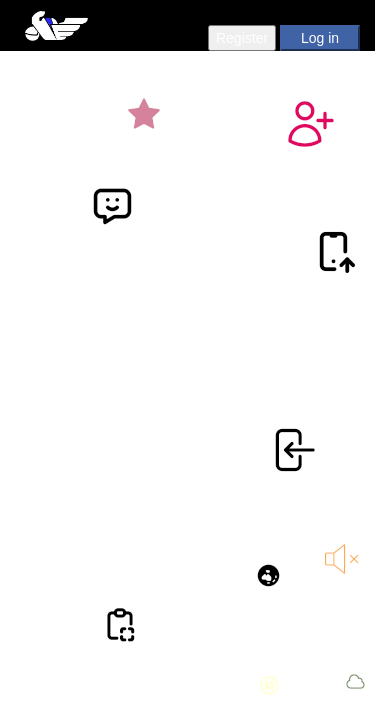  What do you see at coordinates (355, 681) in the screenshot?
I see `access cloud storage` at bounding box center [355, 681].